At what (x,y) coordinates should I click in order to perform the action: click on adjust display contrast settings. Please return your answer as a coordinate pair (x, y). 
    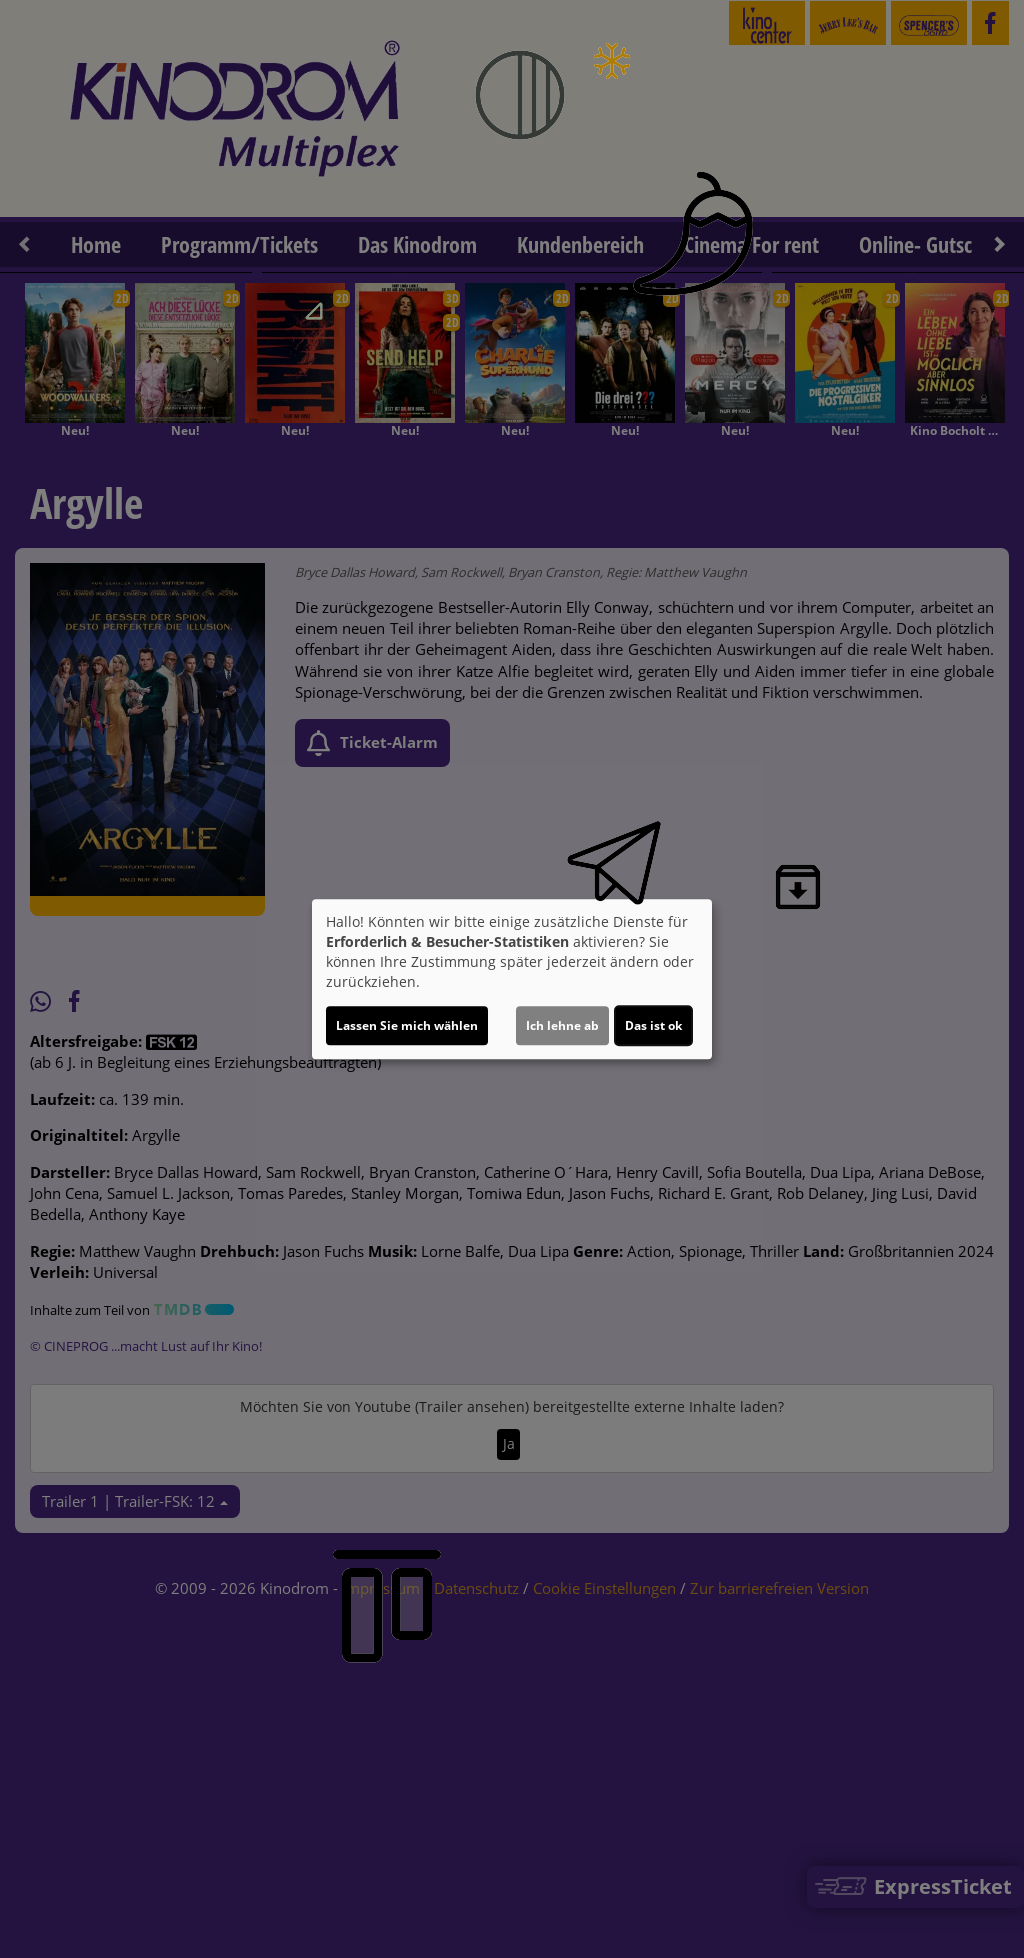
    Looking at the image, I should click on (520, 95).